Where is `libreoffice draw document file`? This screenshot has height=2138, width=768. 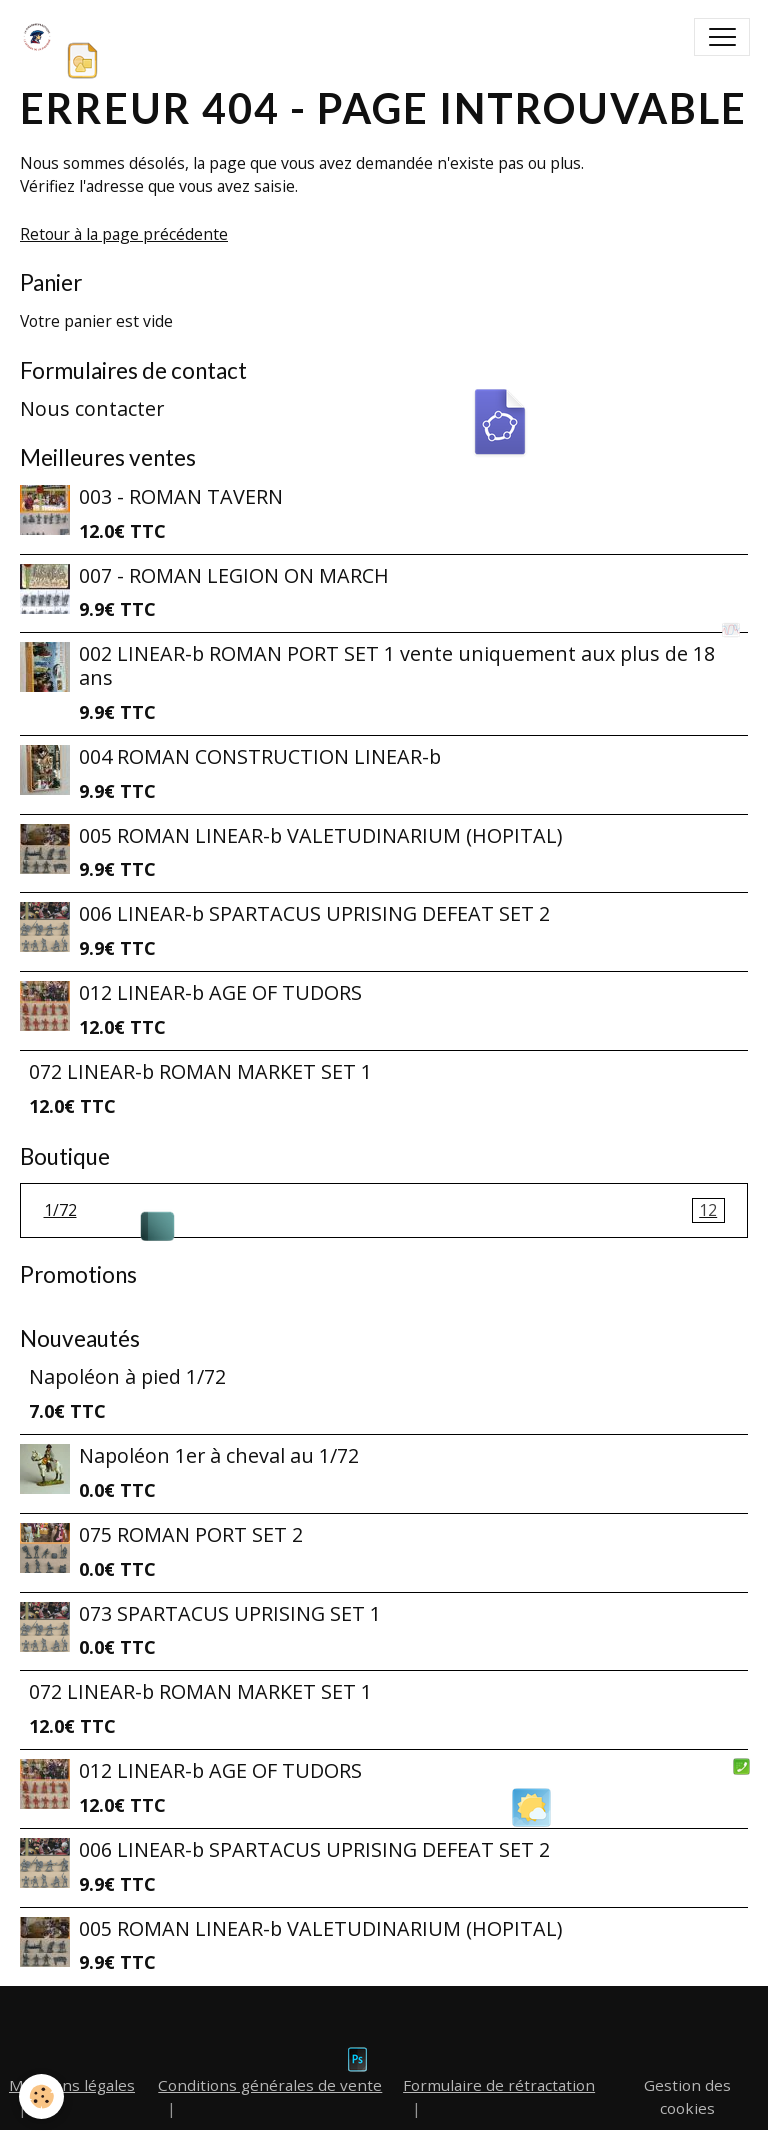
libreoffice draw document file is located at coordinates (82, 60).